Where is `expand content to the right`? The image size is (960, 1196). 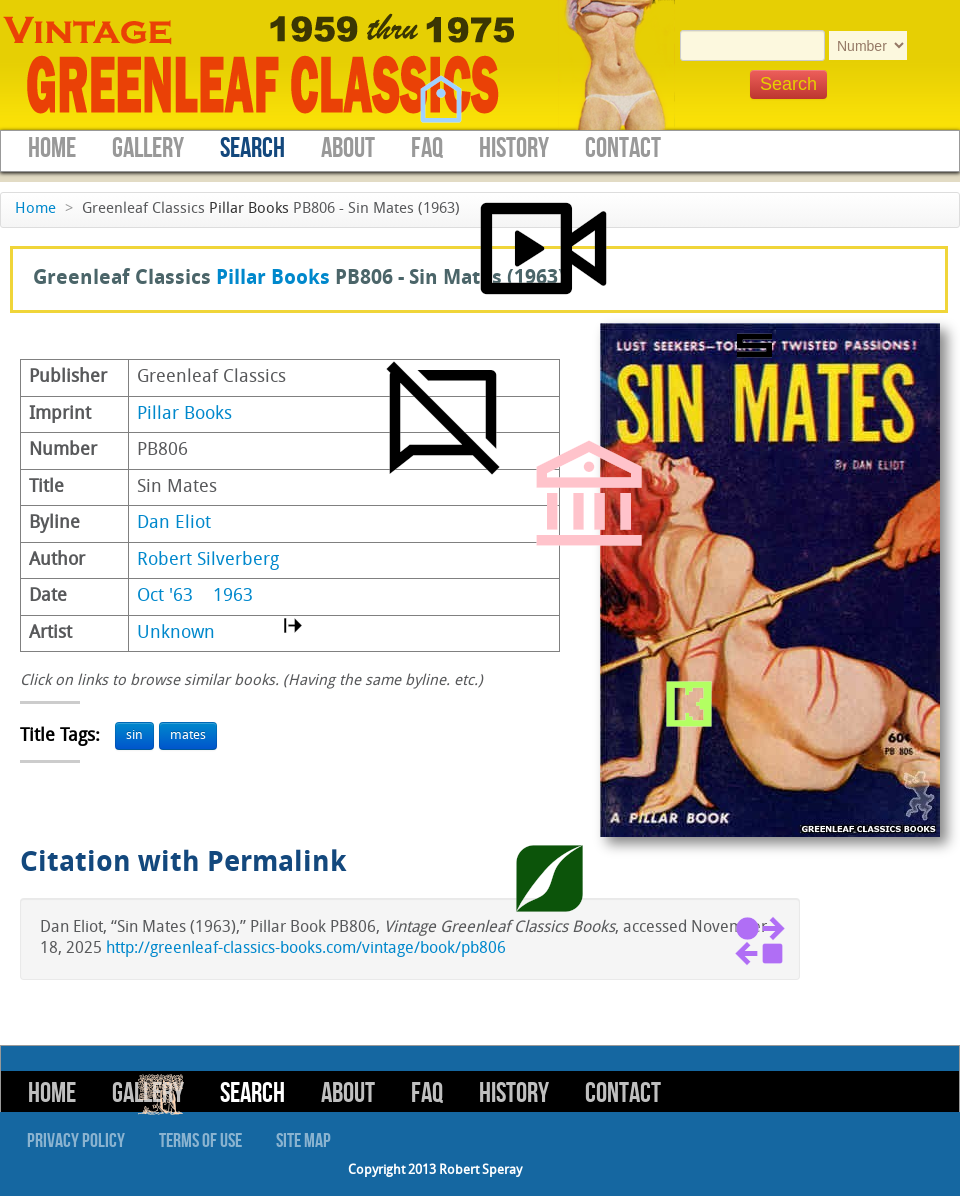
expand content to the right is located at coordinates (292, 625).